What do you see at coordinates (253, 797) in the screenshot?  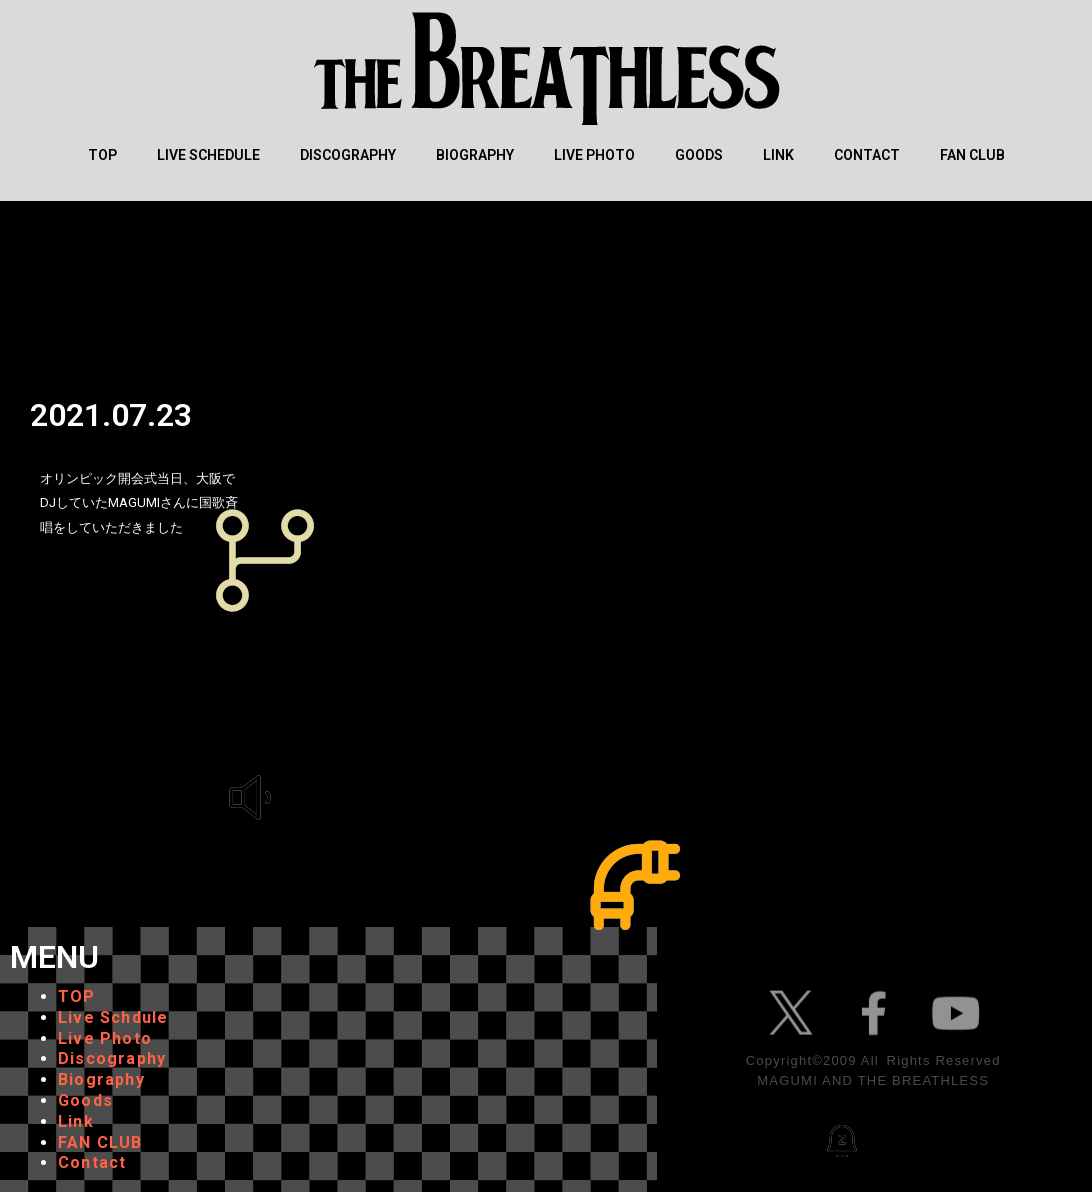 I see `adjust volume to low level` at bounding box center [253, 797].